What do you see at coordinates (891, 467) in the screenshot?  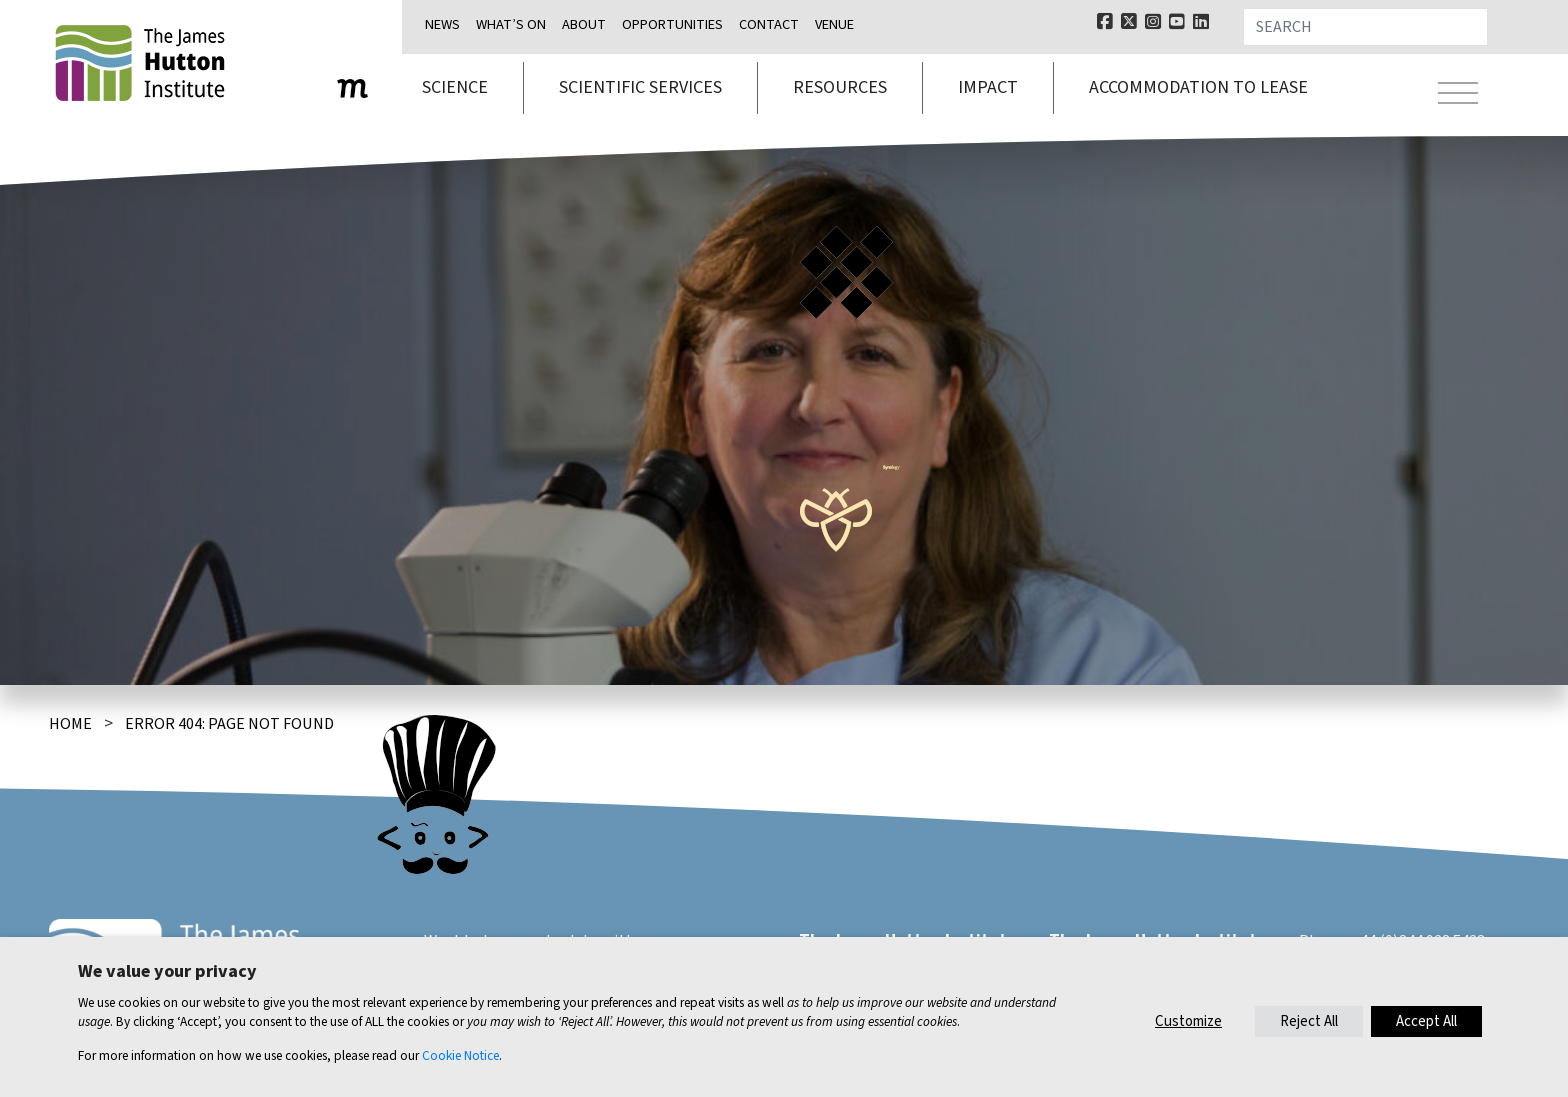 I see `Synology brand logo` at bounding box center [891, 467].